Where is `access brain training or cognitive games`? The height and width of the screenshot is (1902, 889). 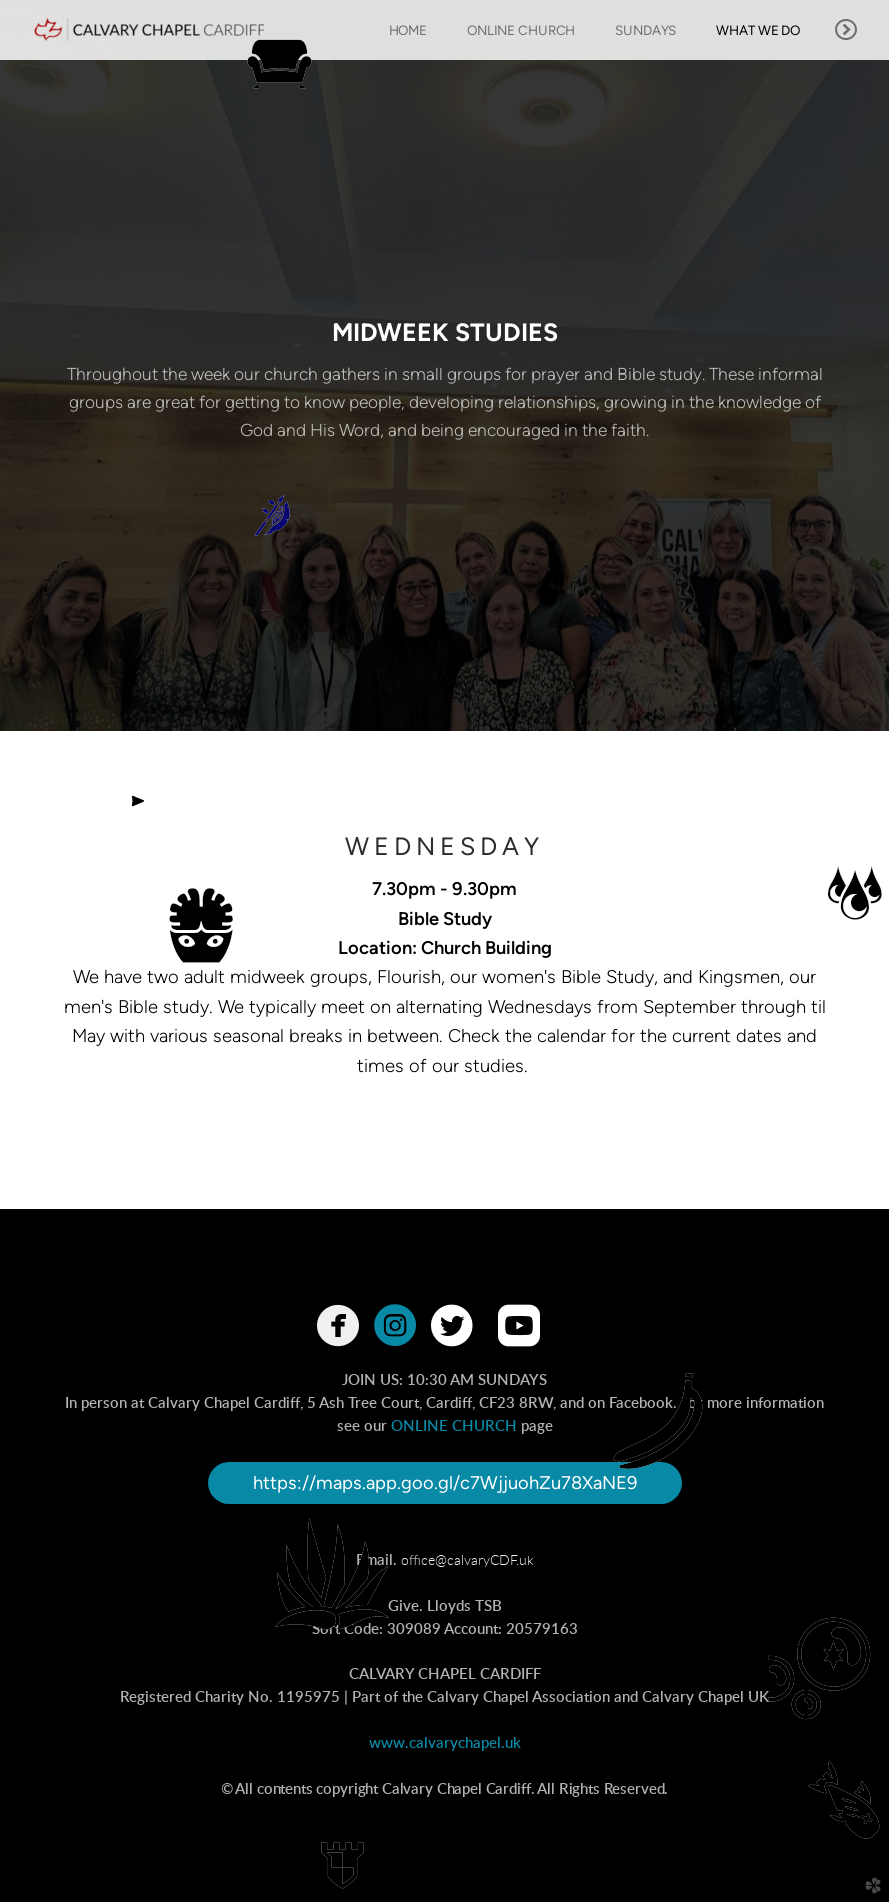
access brain training or cognitive games is located at coordinates (199, 925).